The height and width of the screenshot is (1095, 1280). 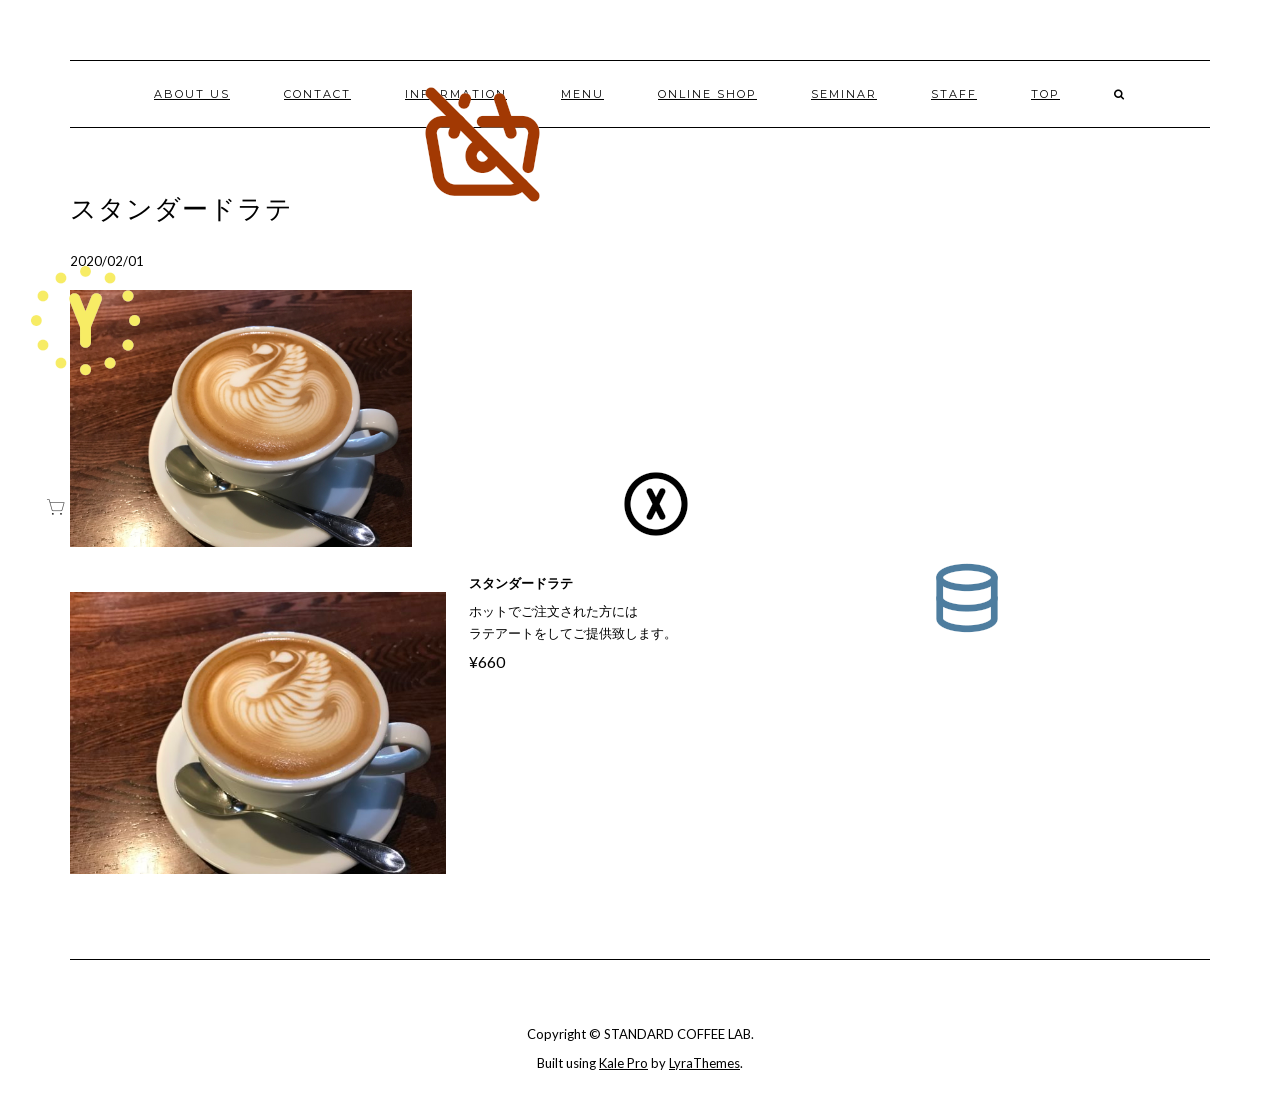 I want to click on indicates a pending or in-progress status for option Y, so click(x=85, y=320).